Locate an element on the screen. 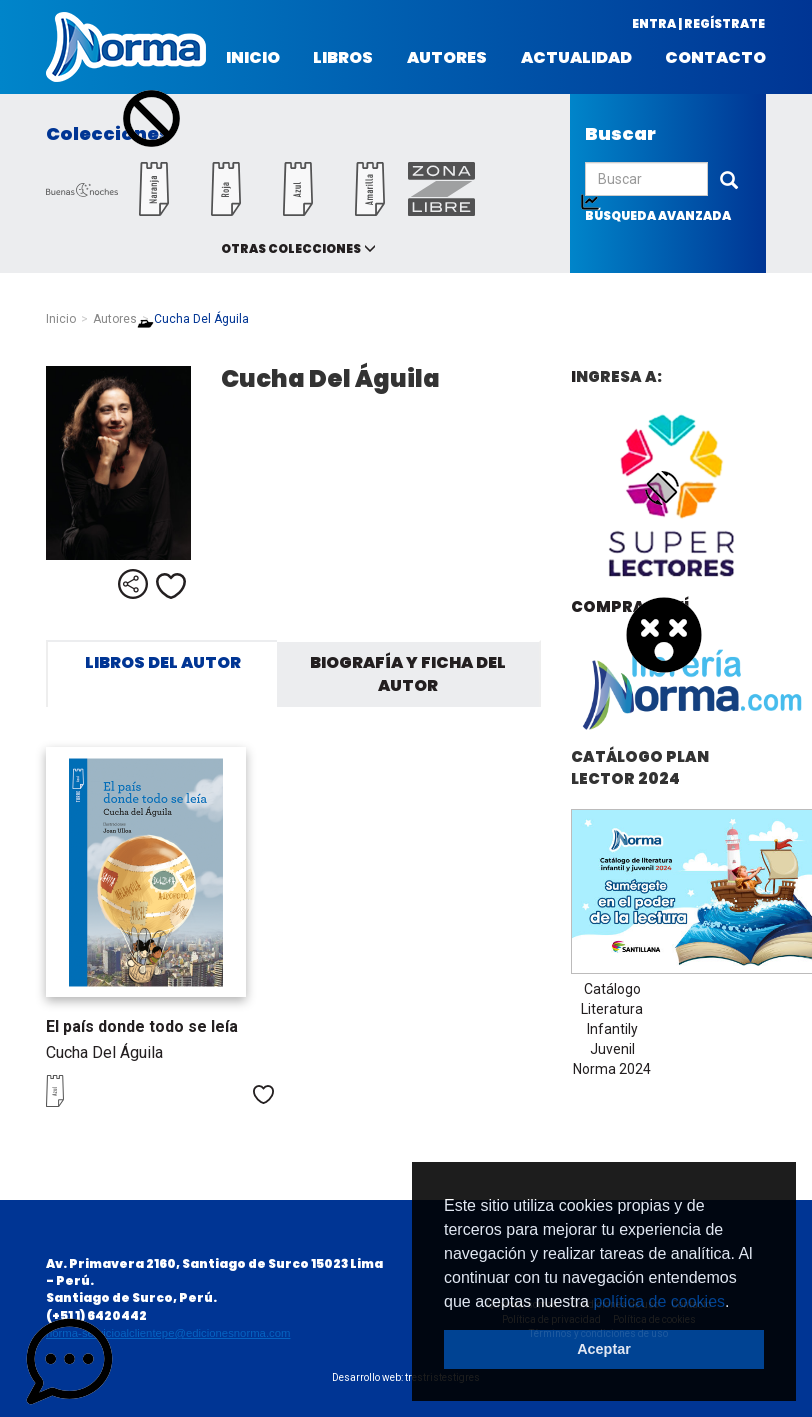  toggle screen rotation on or off is located at coordinates (662, 488).